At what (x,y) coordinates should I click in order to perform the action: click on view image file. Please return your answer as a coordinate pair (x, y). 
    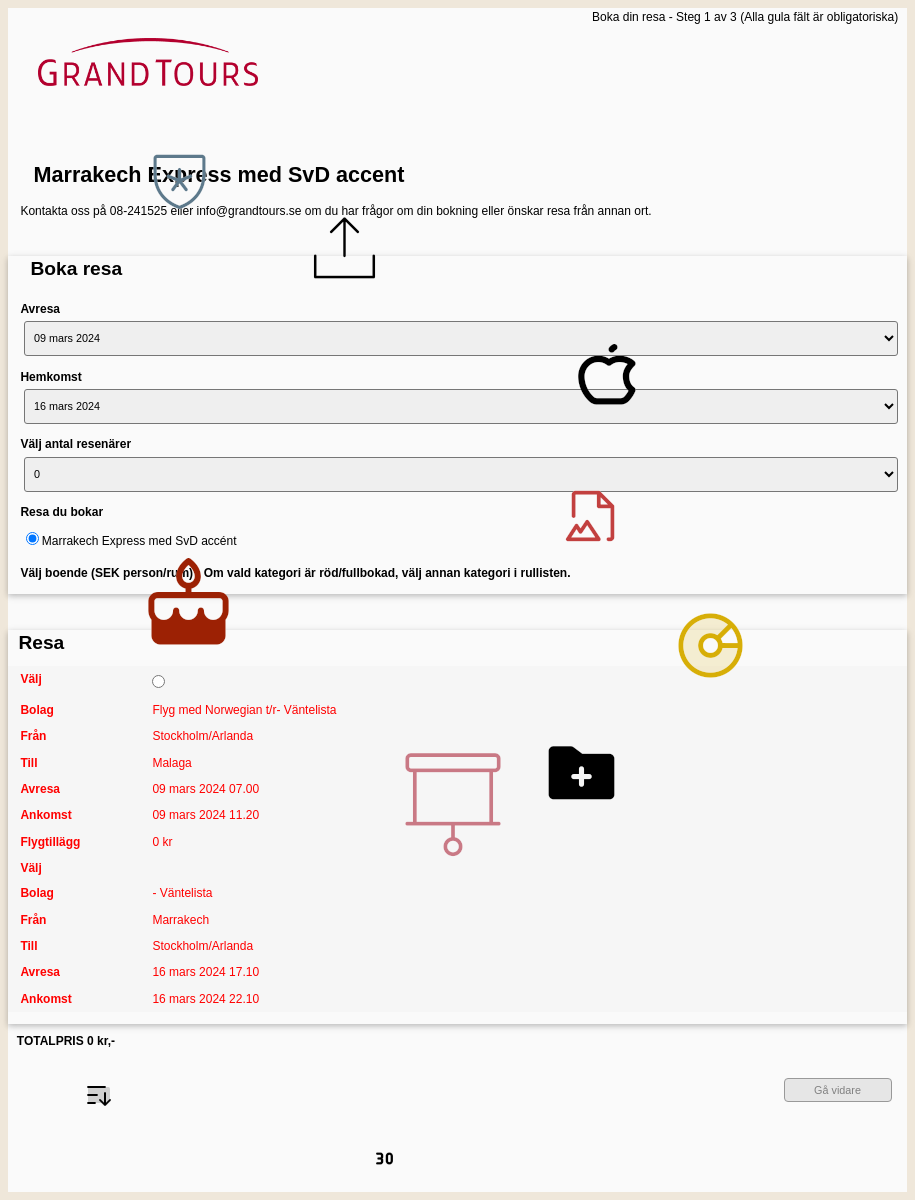
    Looking at the image, I should click on (593, 516).